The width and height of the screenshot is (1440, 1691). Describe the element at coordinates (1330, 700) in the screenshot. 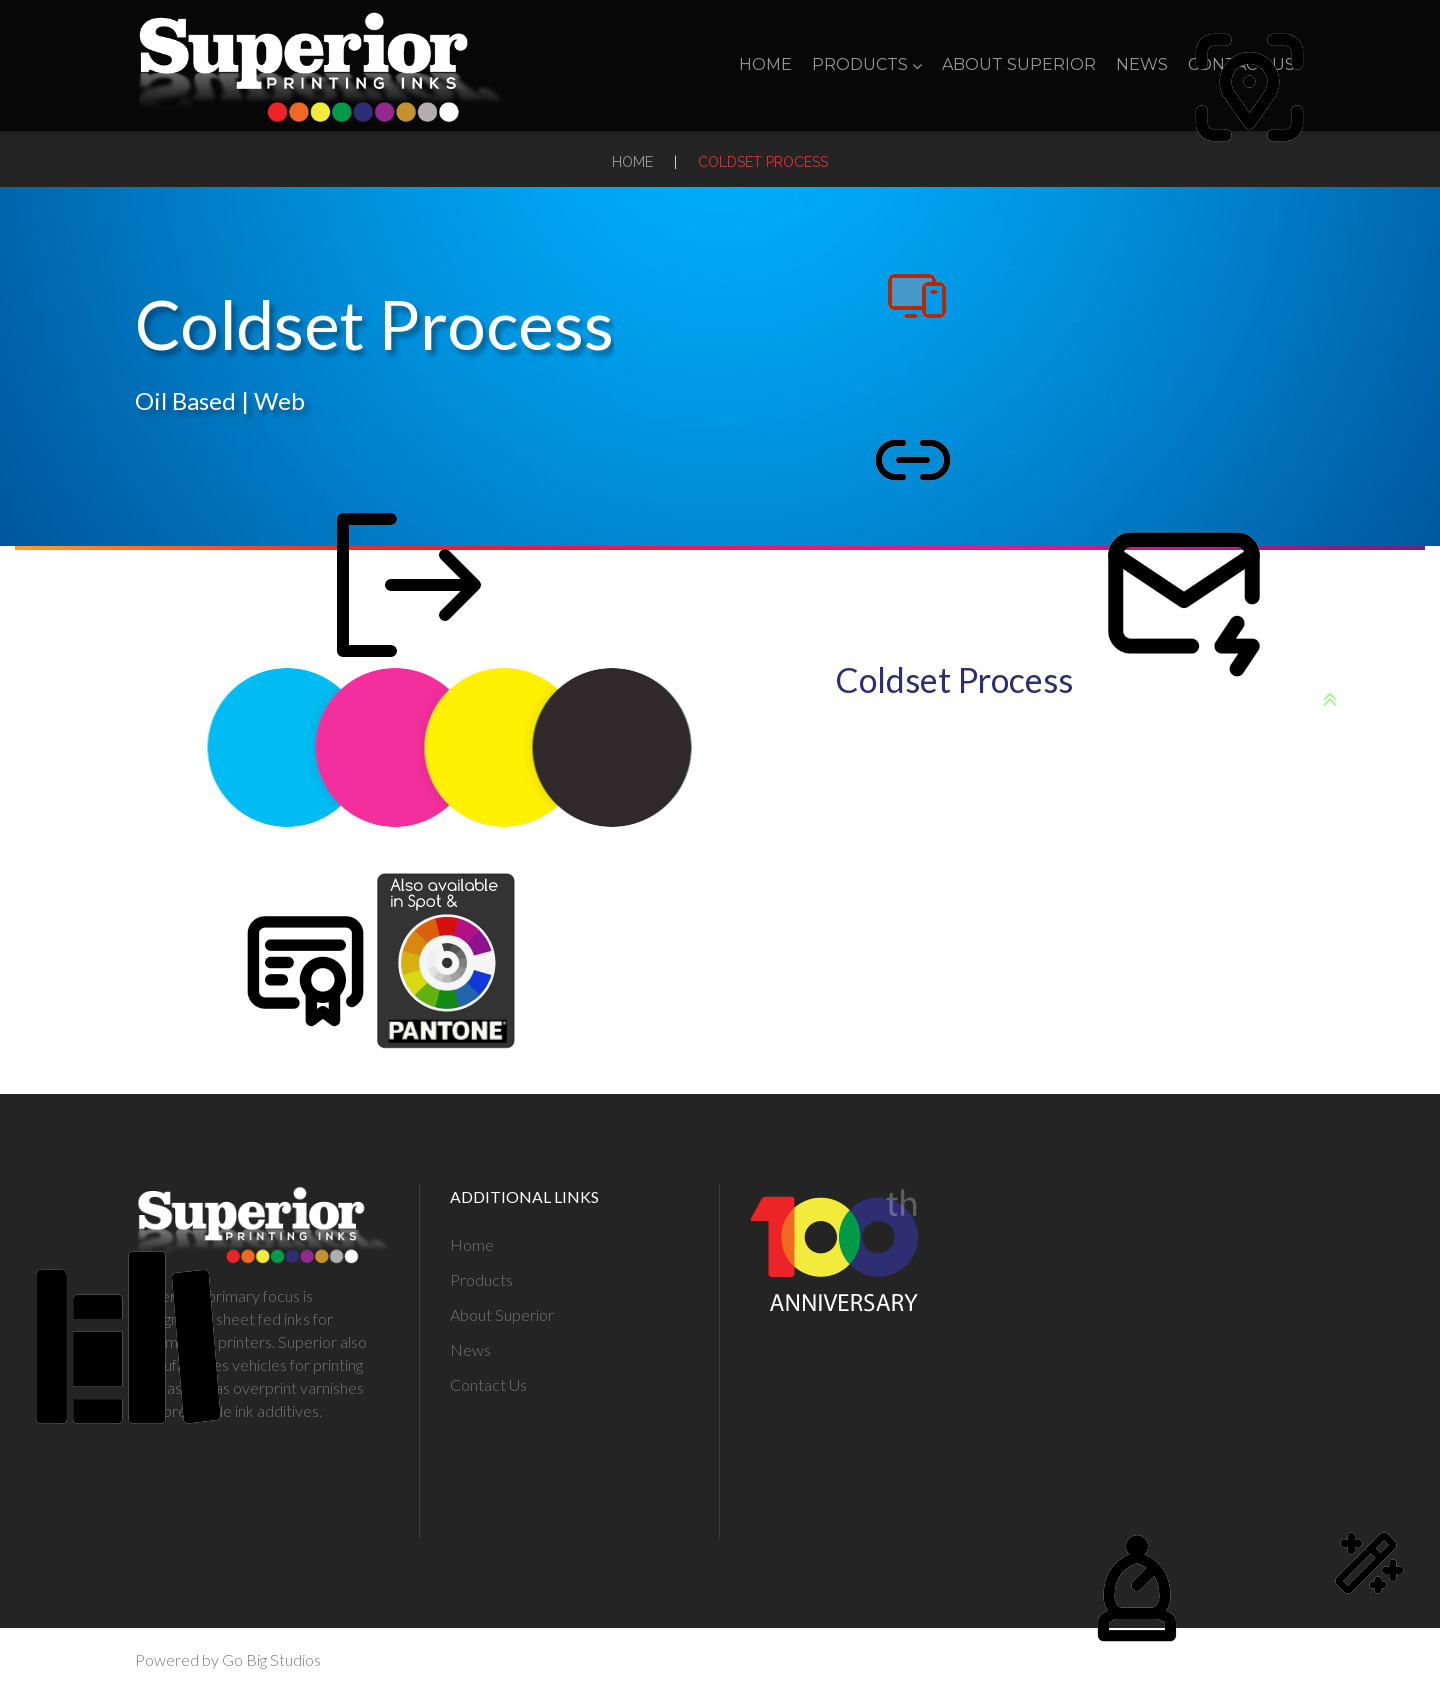

I see `scroll to top of page` at that location.